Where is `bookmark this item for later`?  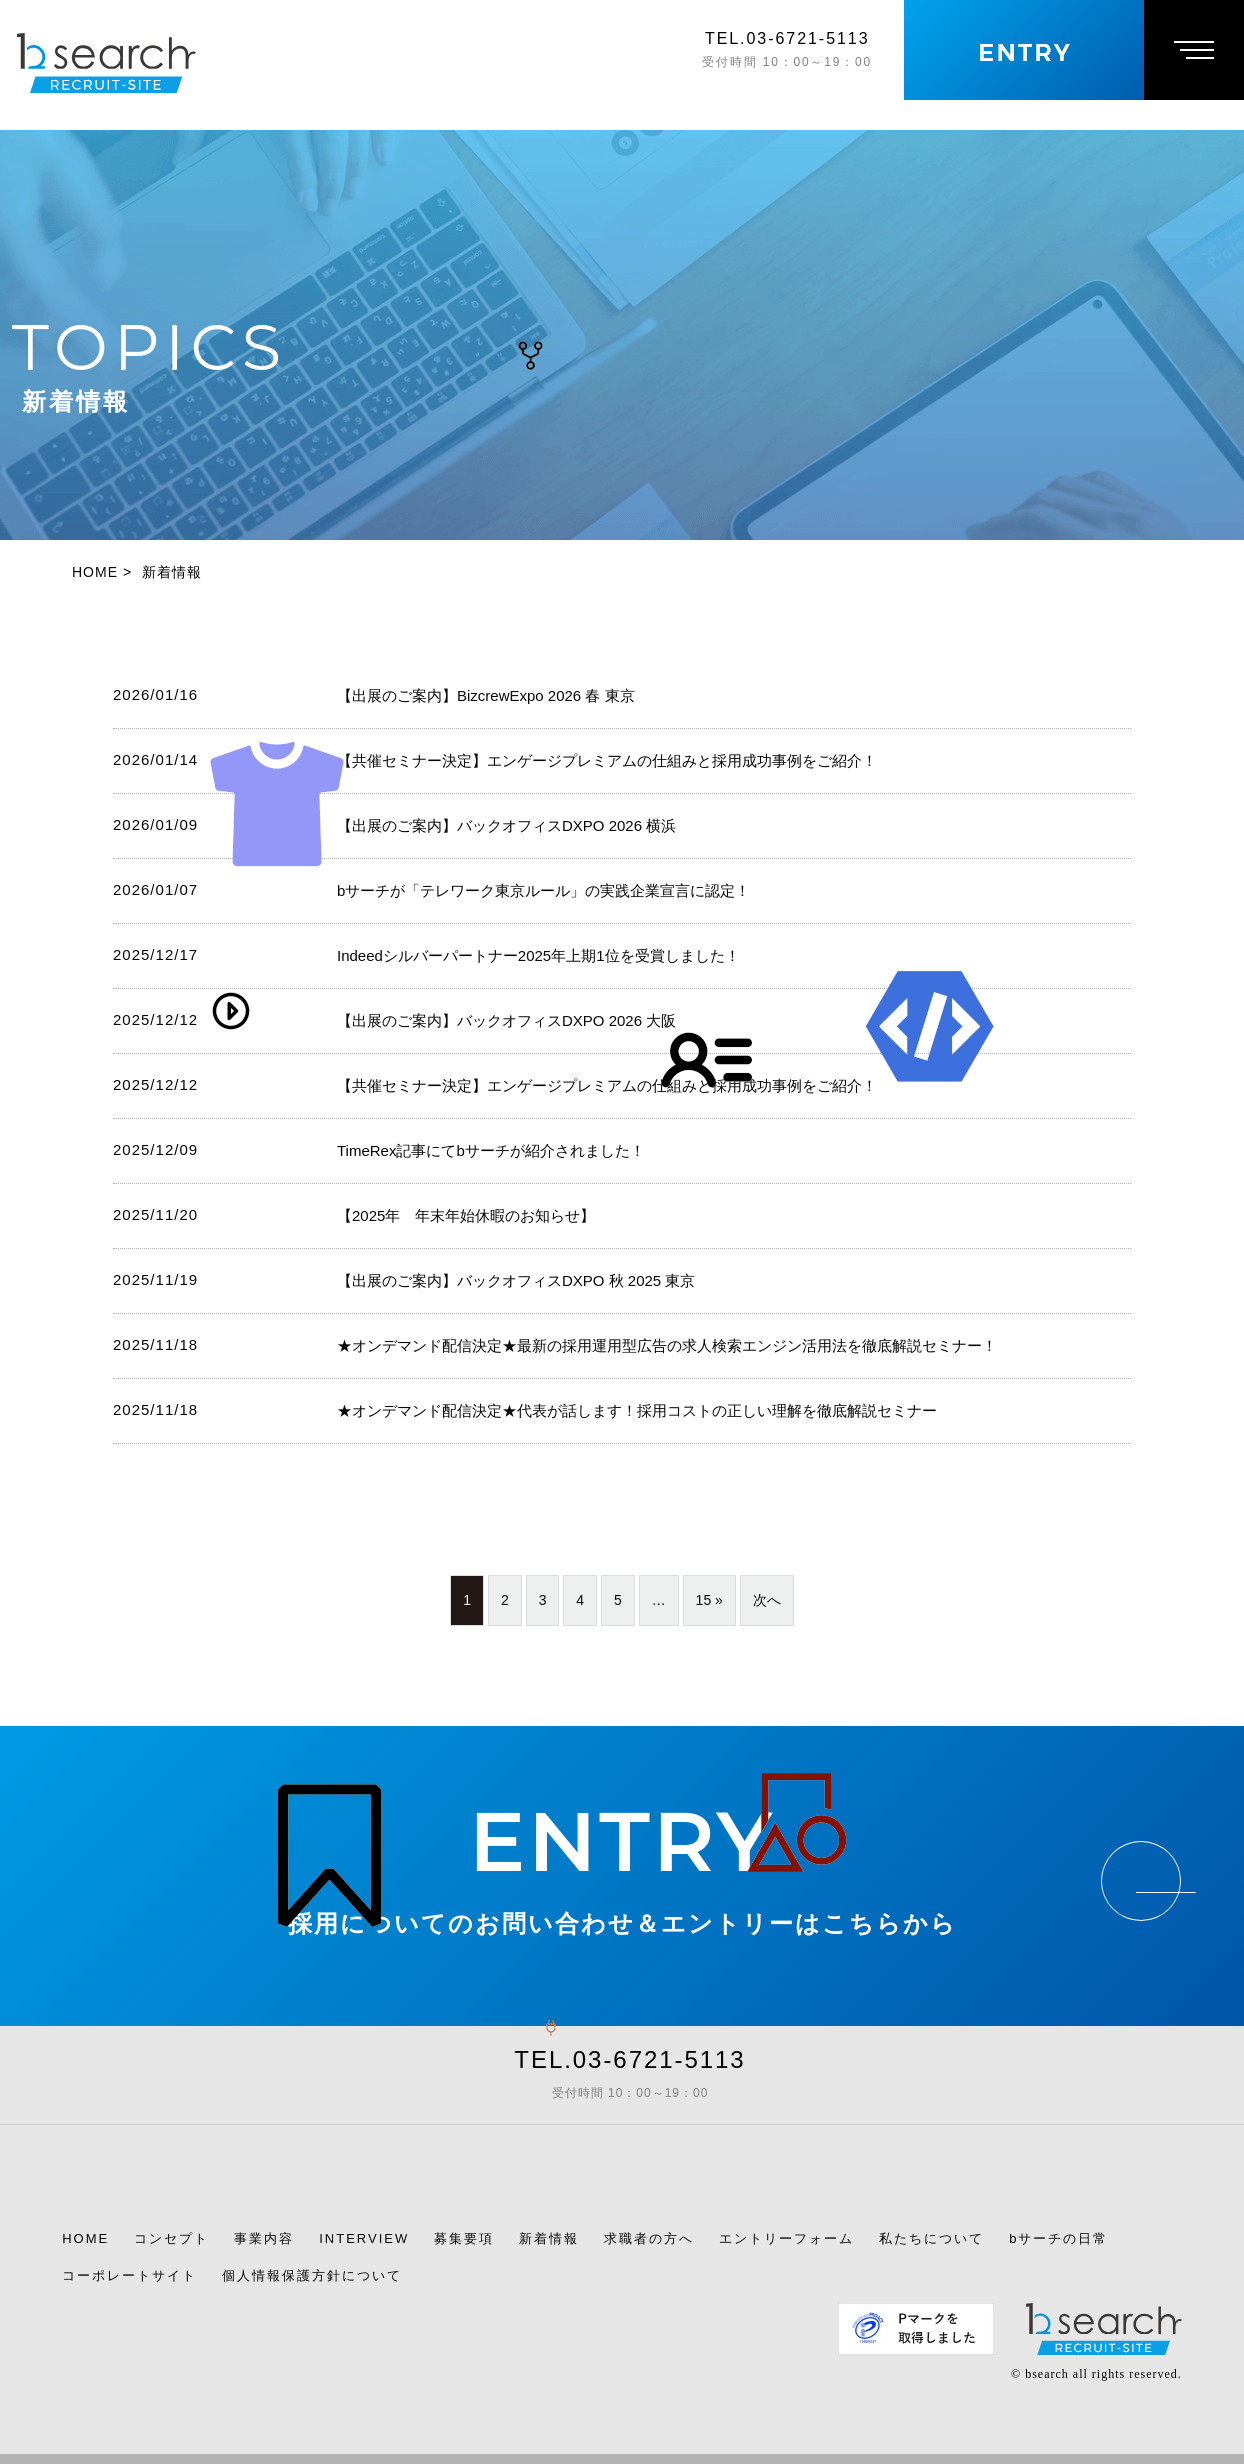
bookmark this item for later is located at coordinates (329, 1856).